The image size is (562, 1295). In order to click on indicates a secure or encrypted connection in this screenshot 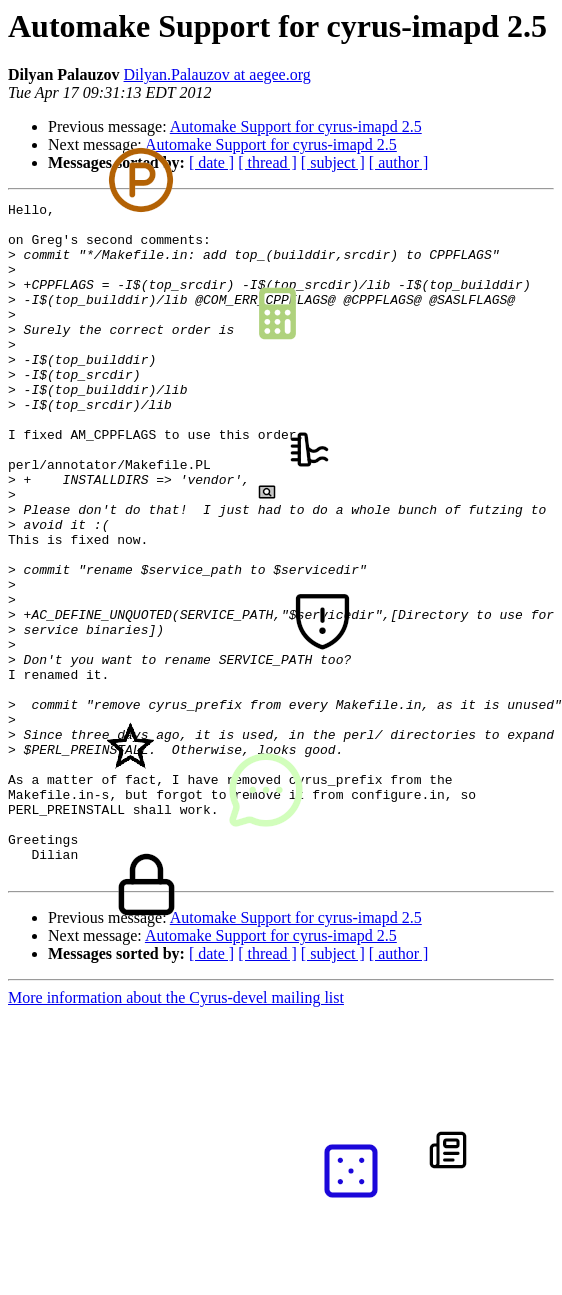, I will do `click(146, 884)`.